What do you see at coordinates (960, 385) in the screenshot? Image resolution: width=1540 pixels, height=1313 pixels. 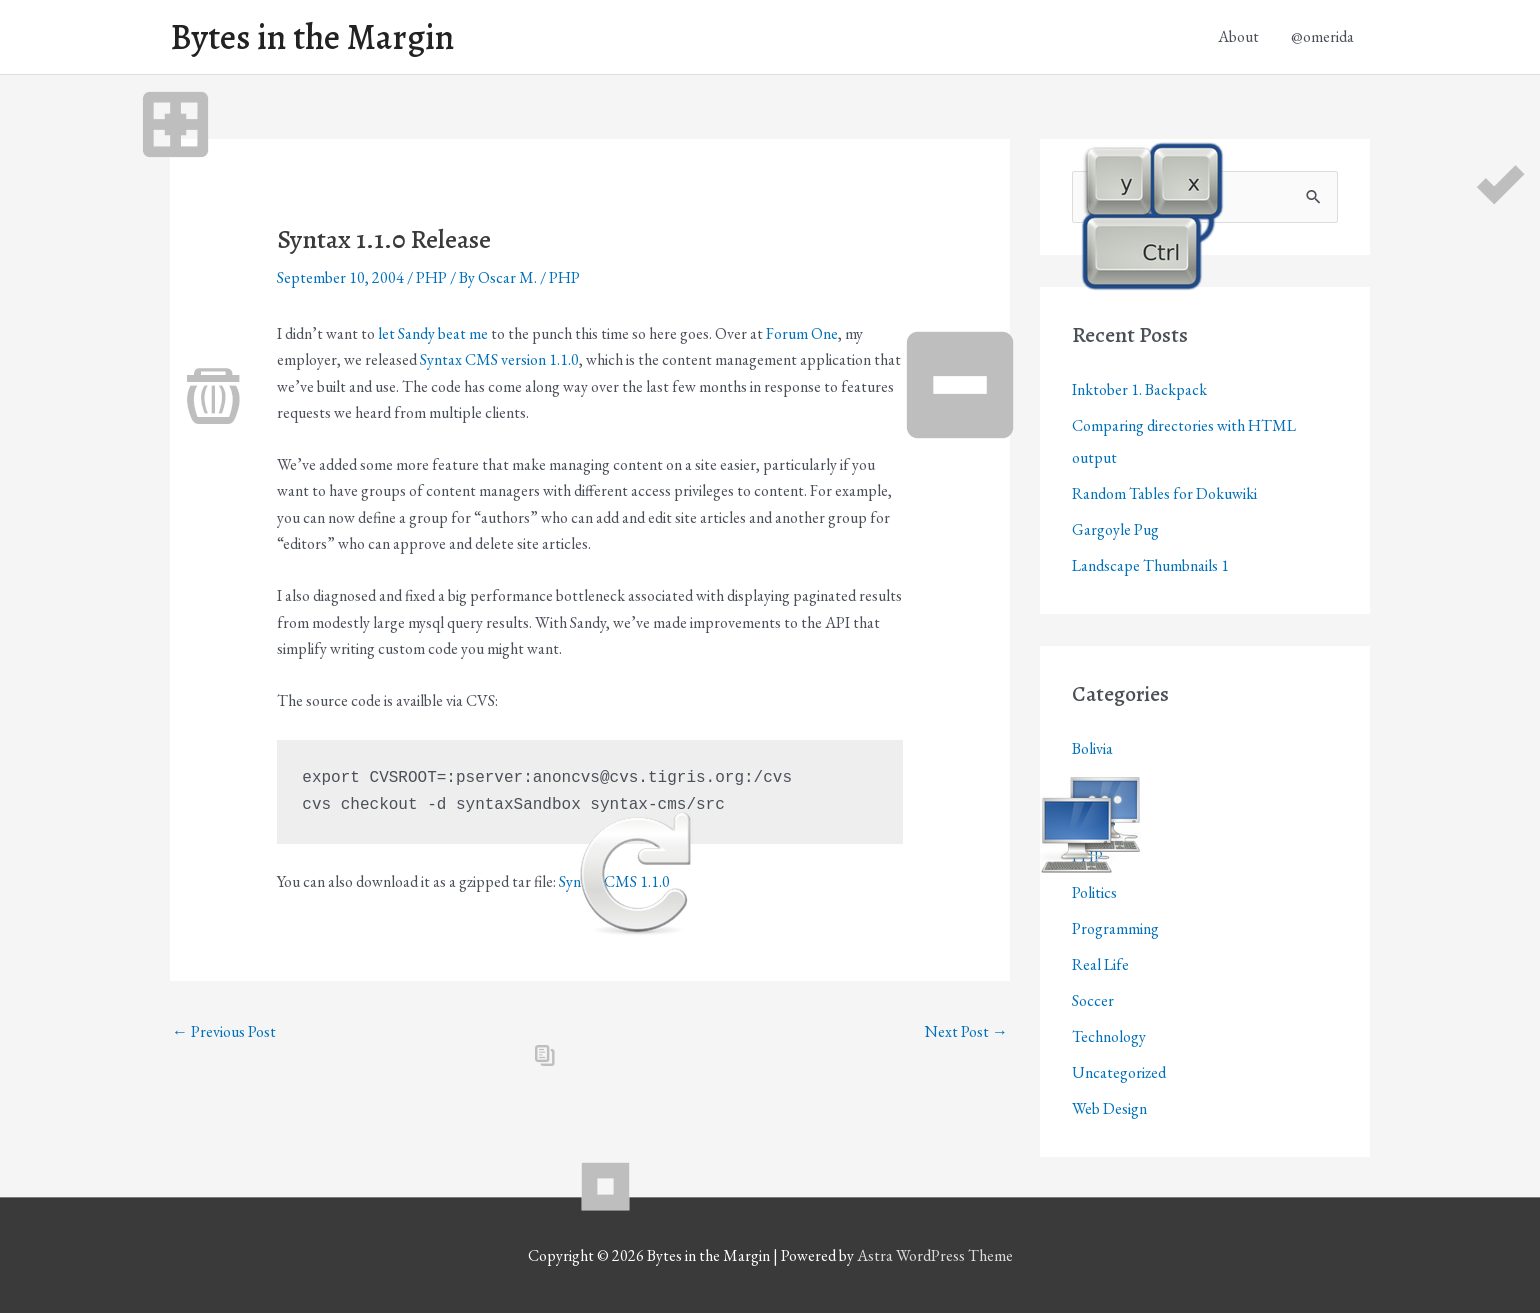 I see `zoom out to see more content` at bounding box center [960, 385].